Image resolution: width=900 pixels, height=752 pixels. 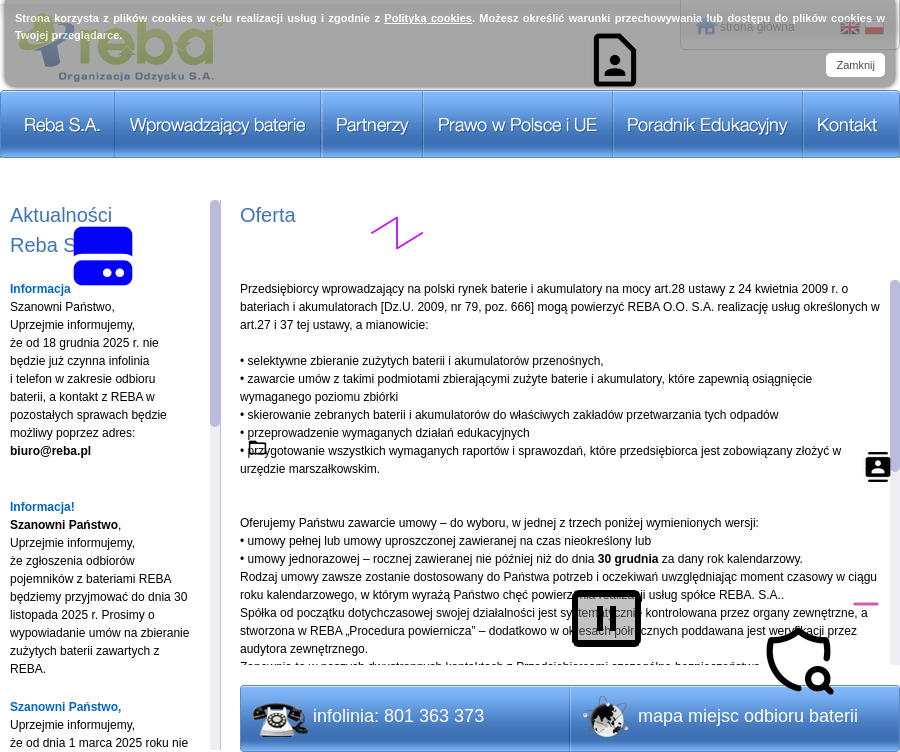 What do you see at coordinates (397, 233) in the screenshot?
I see `select sawtooth waveform in audio synthesizer` at bounding box center [397, 233].